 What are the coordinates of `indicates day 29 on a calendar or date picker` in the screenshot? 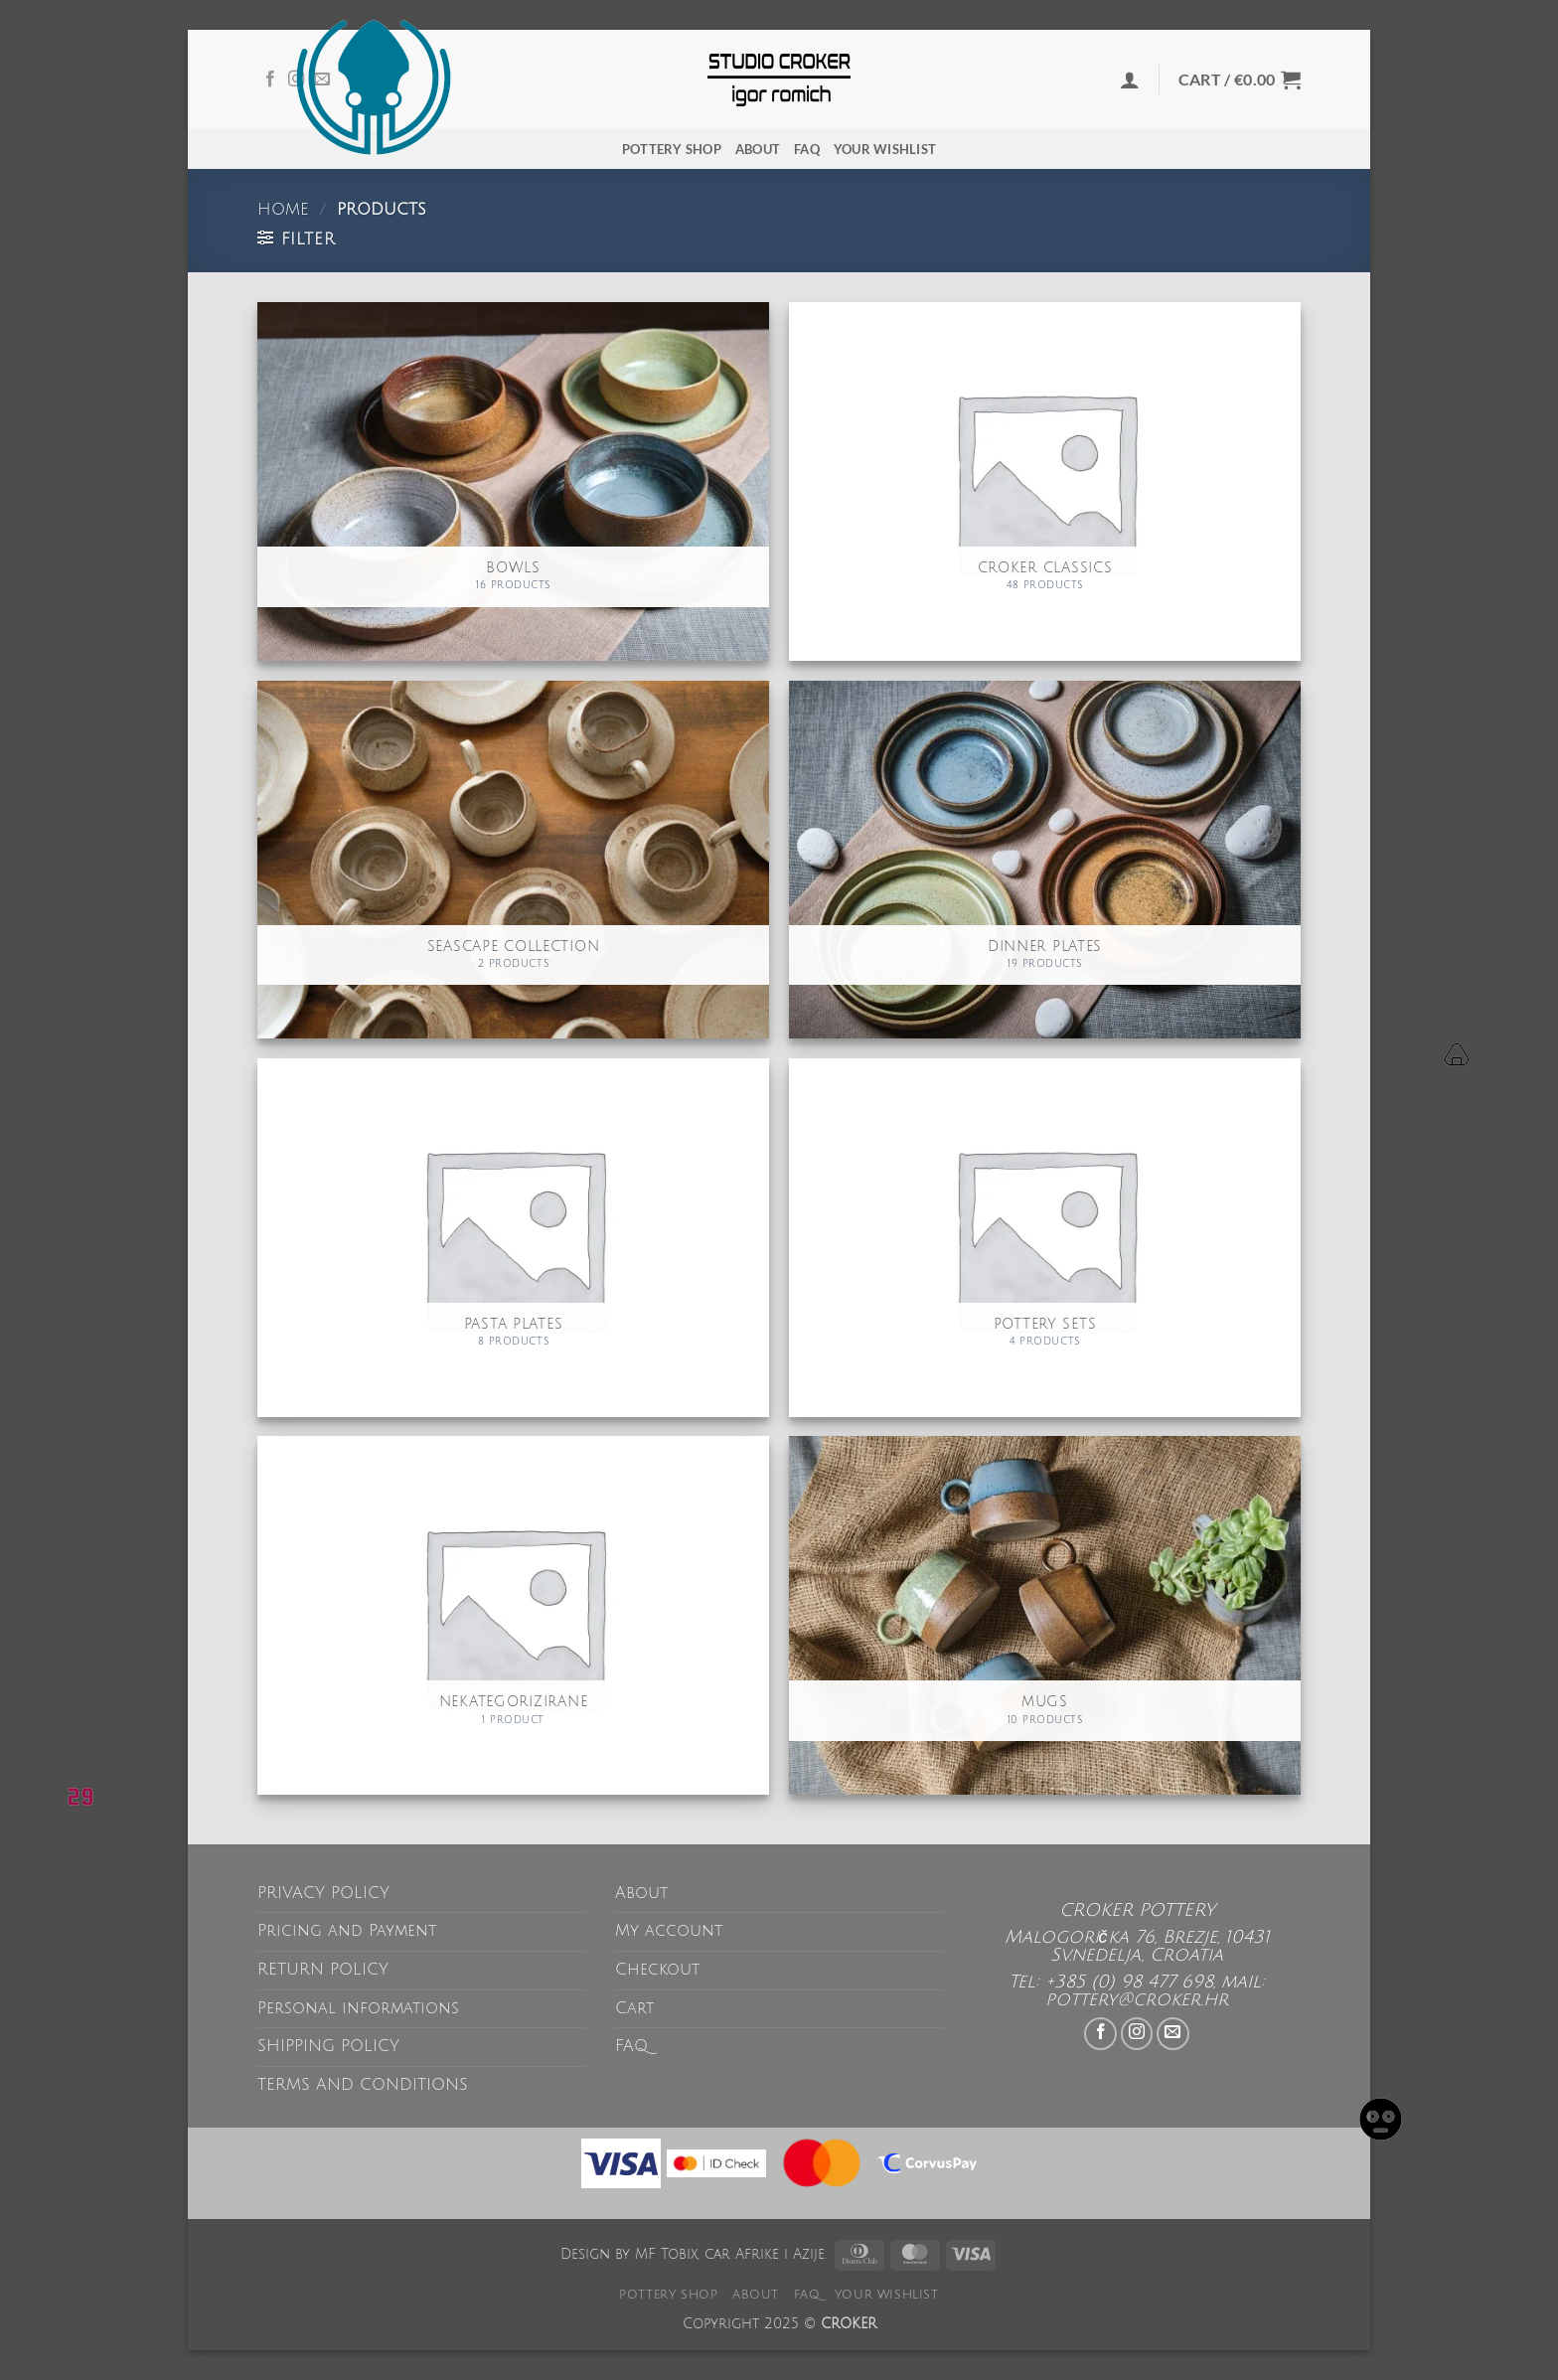 It's located at (80, 1797).